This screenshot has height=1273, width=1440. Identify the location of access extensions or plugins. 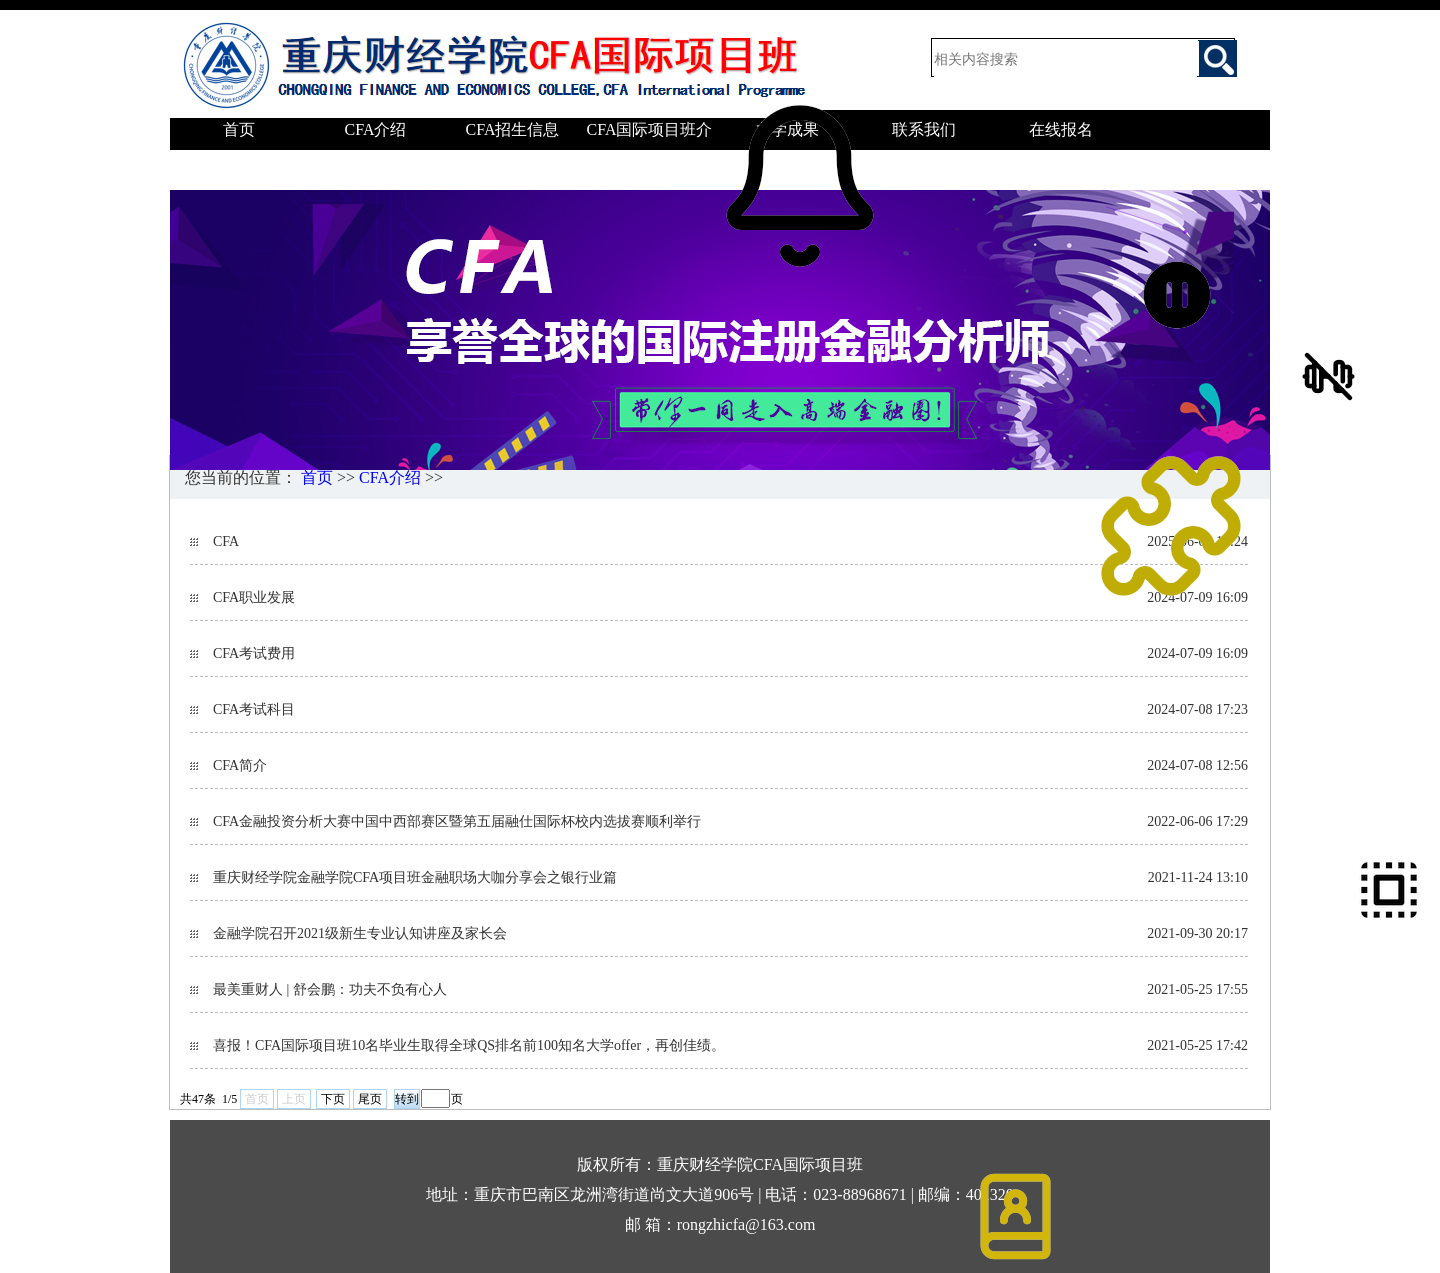
(1171, 526).